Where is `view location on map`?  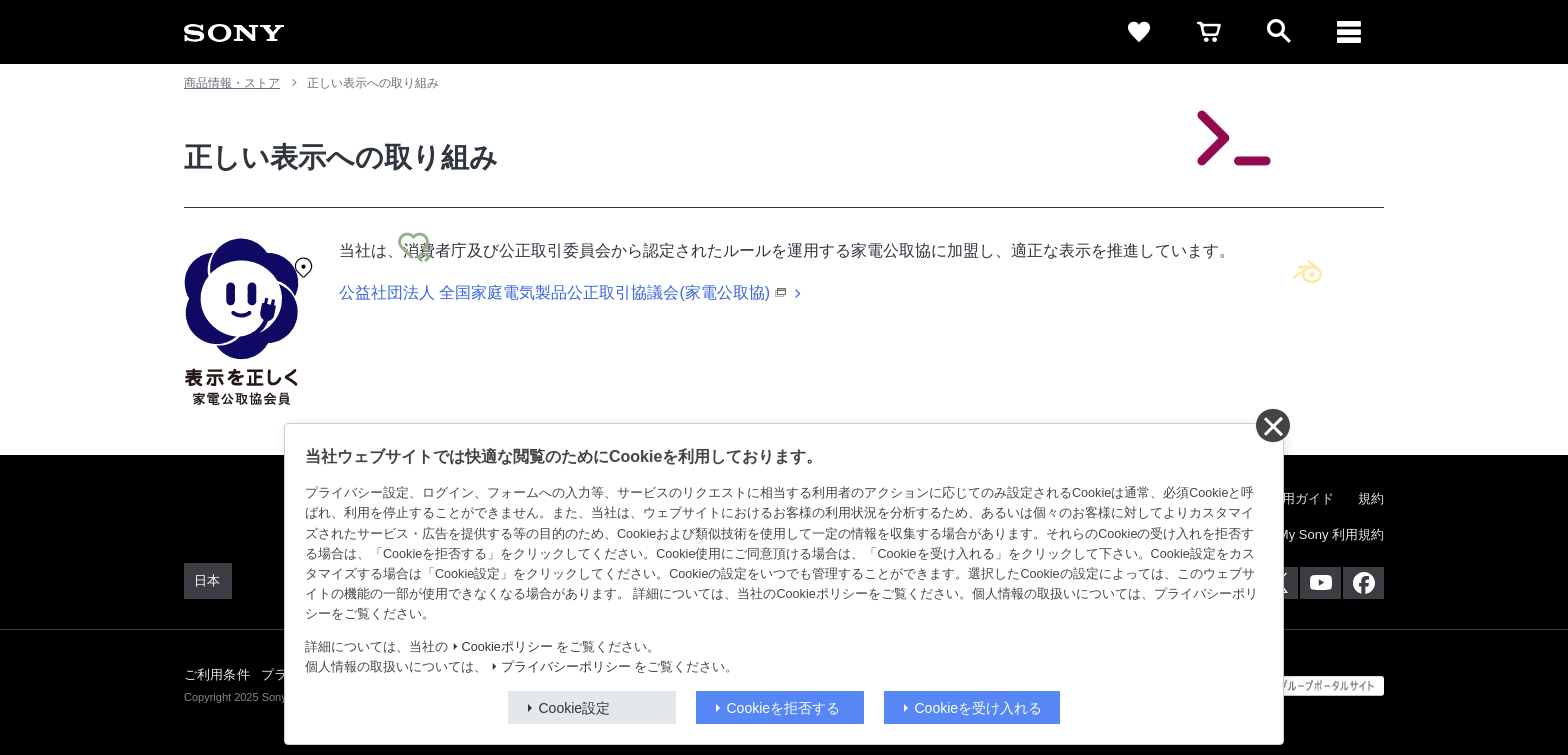 view location on map is located at coordinates (303, 267).